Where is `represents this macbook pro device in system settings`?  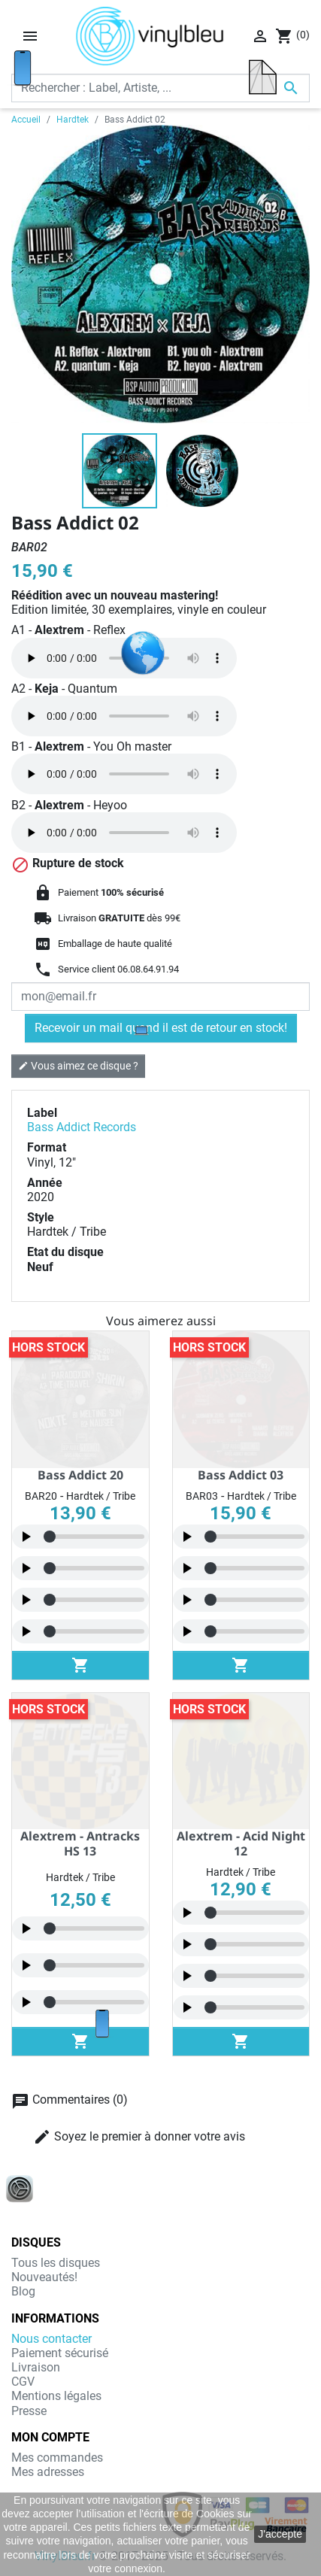
represents this macbook pro device in system settings is located at coordinates (141, 1030).